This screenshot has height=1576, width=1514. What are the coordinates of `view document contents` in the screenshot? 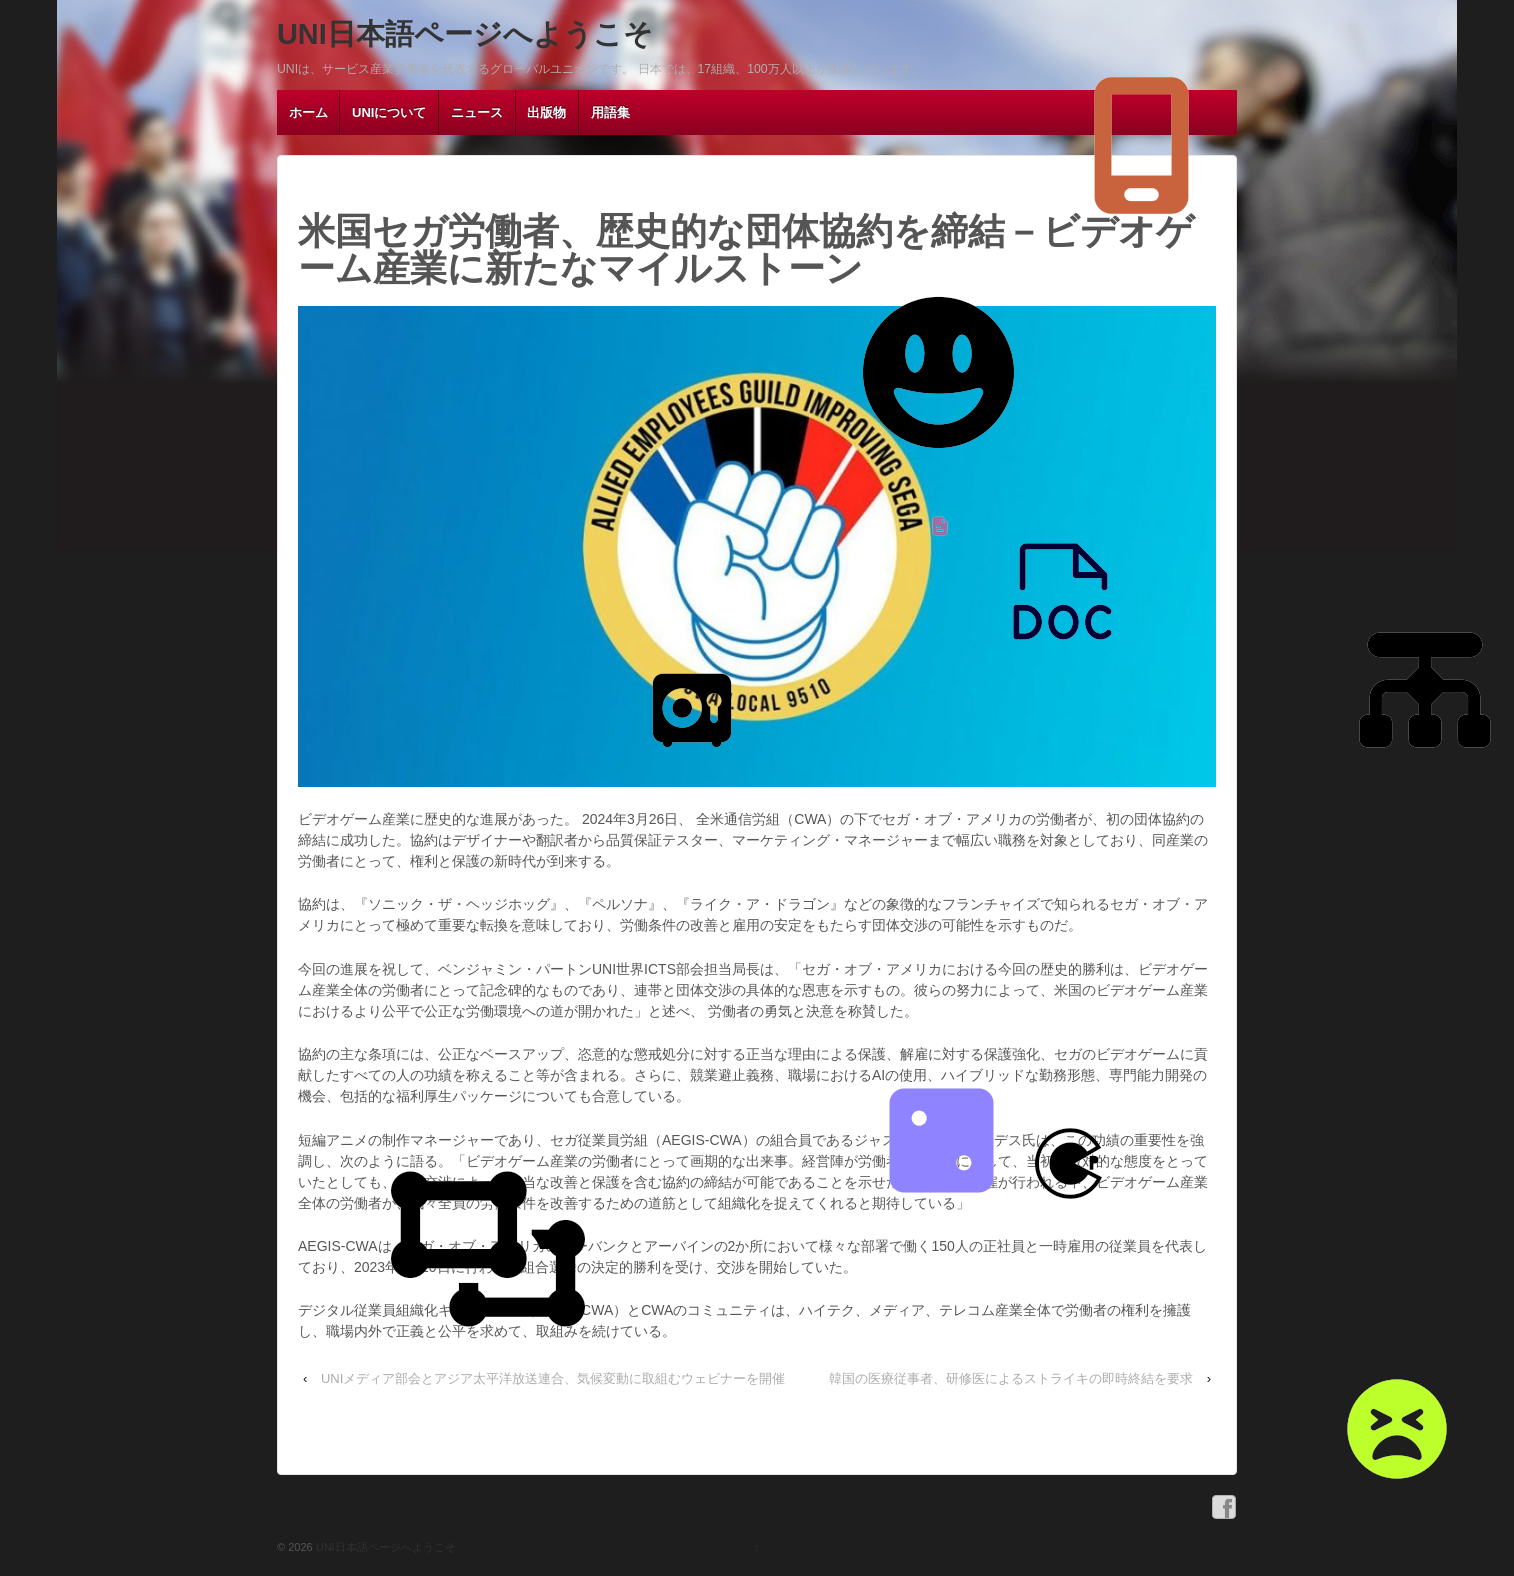 It's located at (940, 526).